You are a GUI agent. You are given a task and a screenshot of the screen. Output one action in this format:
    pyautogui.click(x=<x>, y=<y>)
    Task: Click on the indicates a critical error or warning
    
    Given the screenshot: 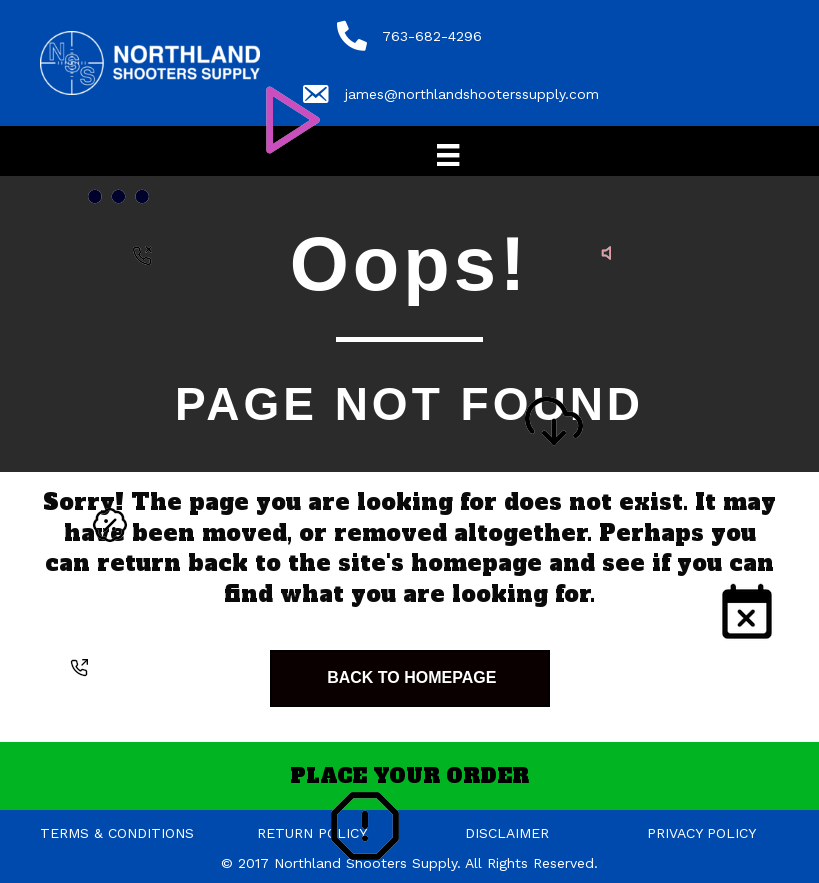 What is the action you would take?
    pyautogui.click(x=365, y=826)
    